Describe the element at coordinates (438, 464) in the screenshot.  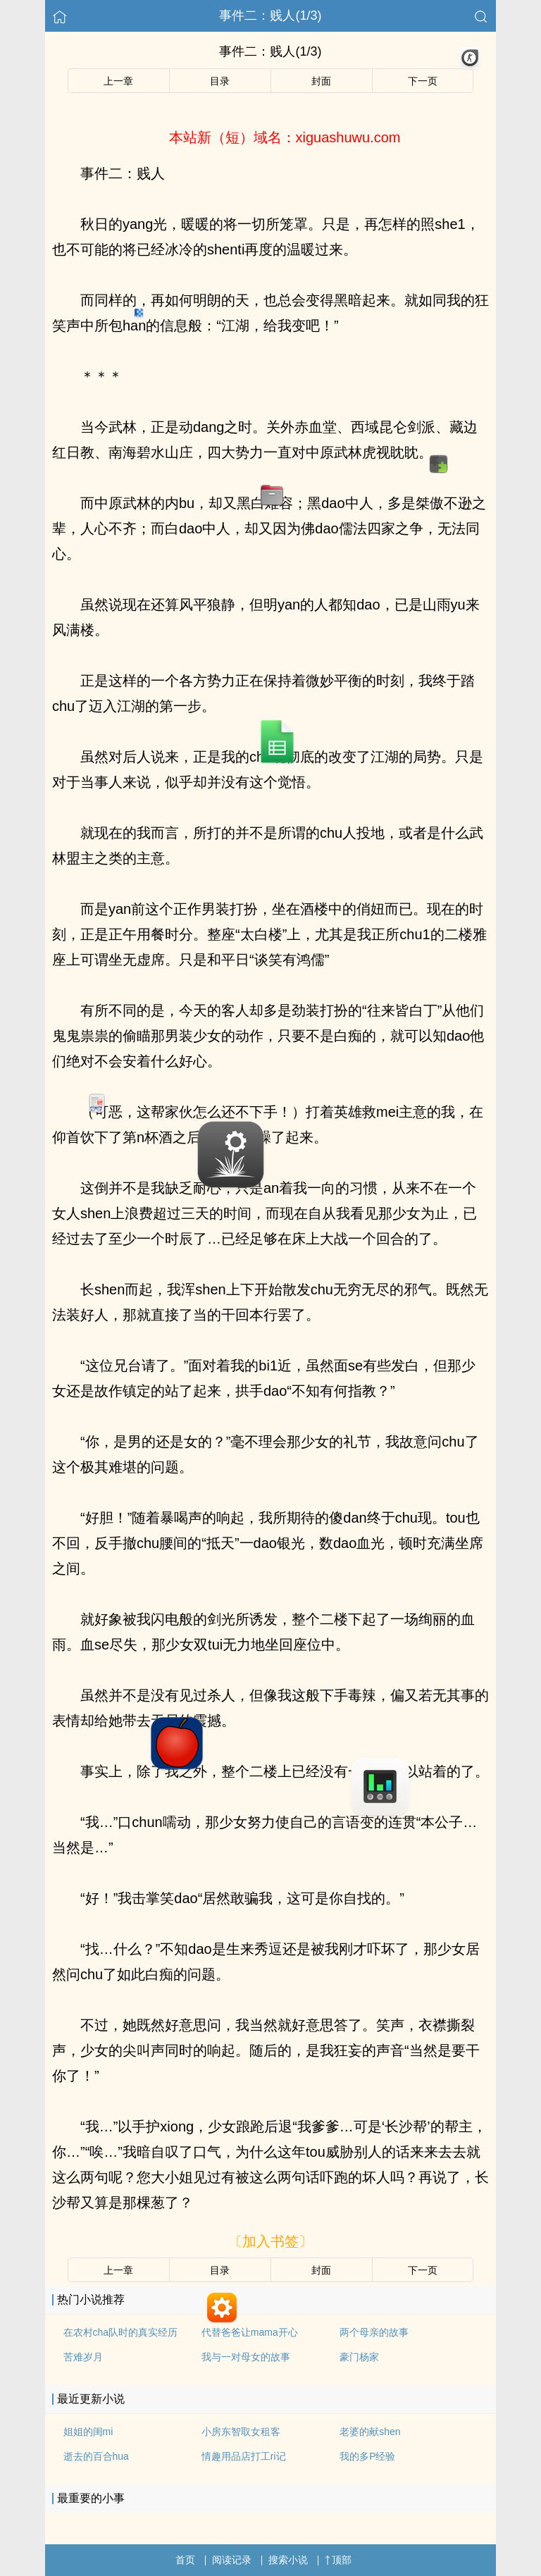
I see `manage gnome shell extensions` at that location.